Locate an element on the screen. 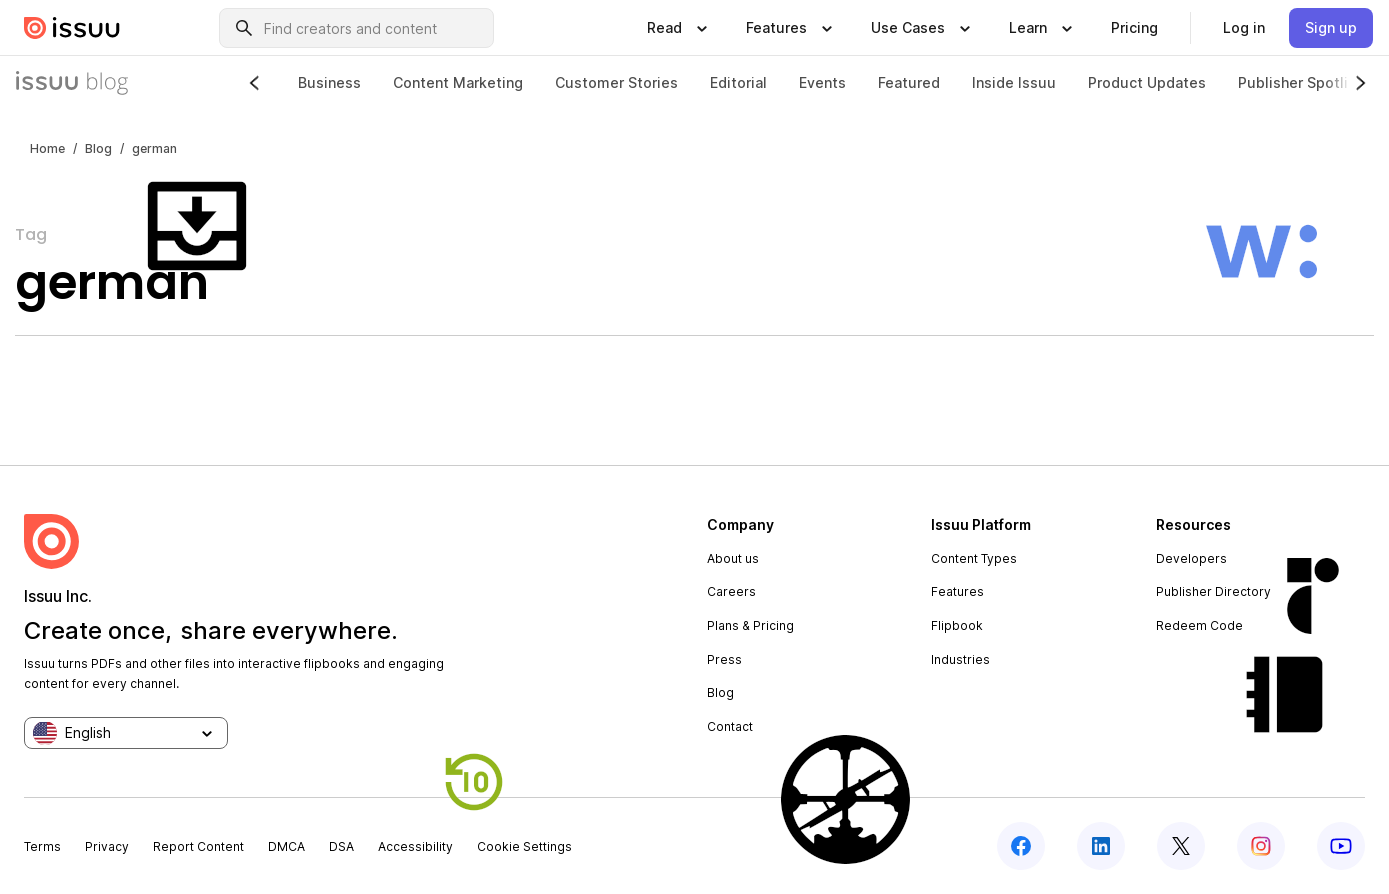  visit wellfound job board is located at coordinates (1261, 251).